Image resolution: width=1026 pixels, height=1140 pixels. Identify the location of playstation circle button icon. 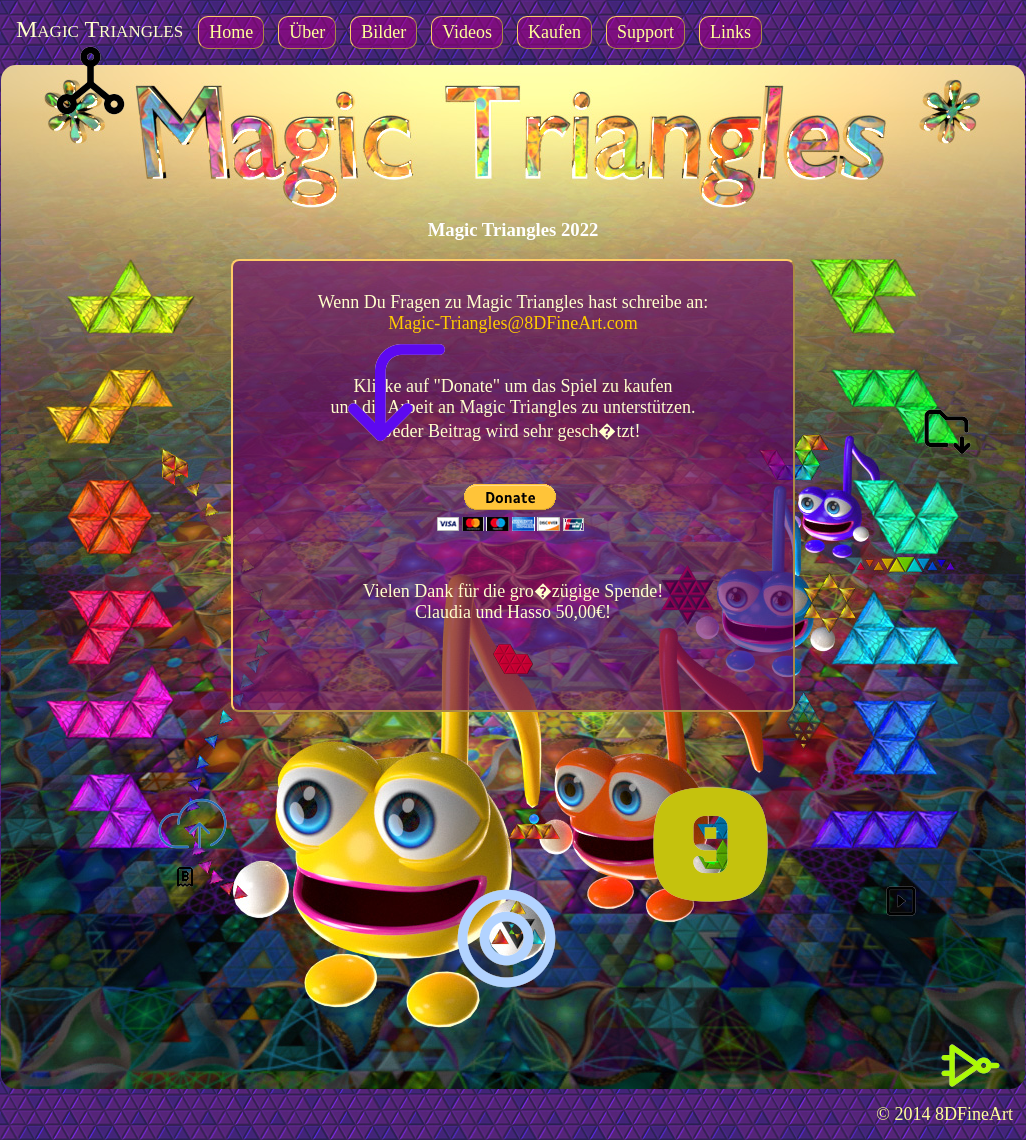
(506, 938).